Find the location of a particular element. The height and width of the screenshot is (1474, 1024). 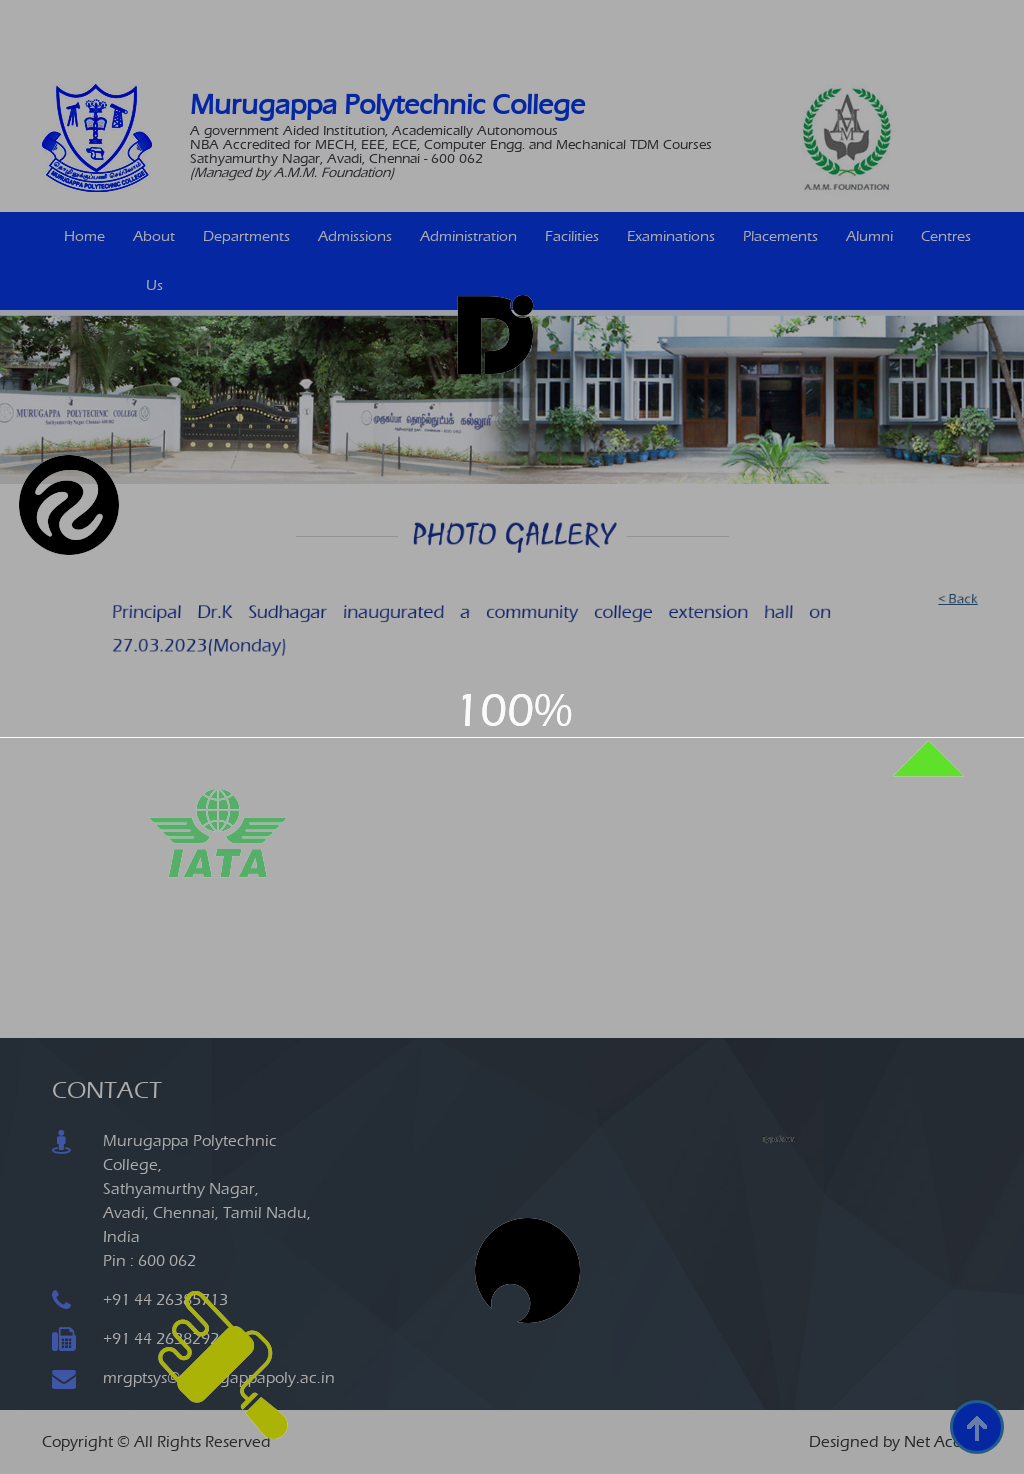

open Roboflow app or website is located at coordinates (69, 505).